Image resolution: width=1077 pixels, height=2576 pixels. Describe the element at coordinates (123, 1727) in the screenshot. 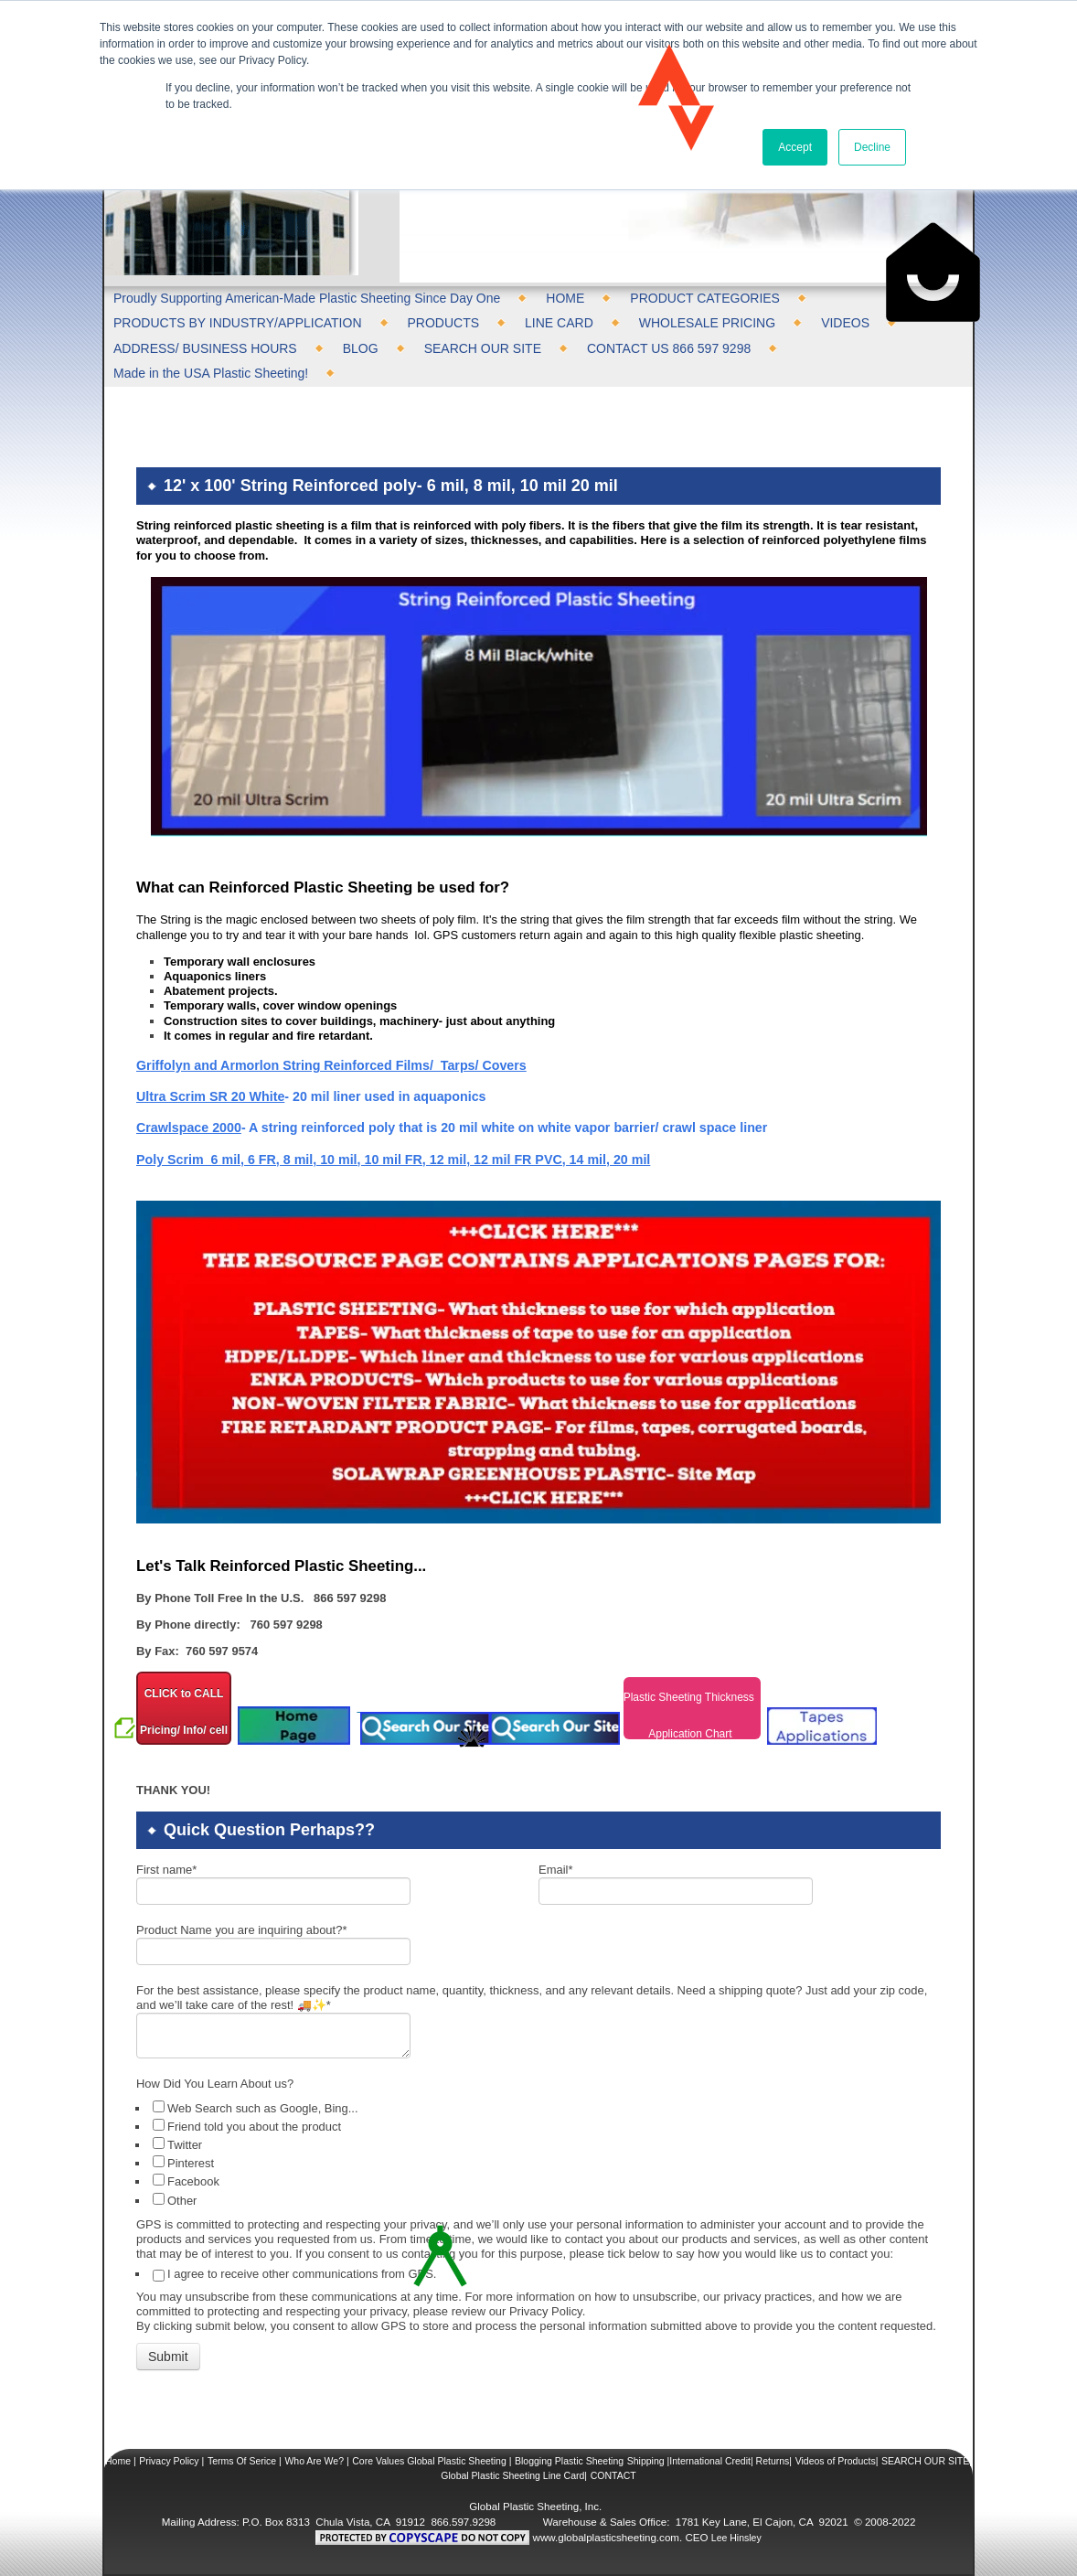

I see `edit a document or file` at that location.